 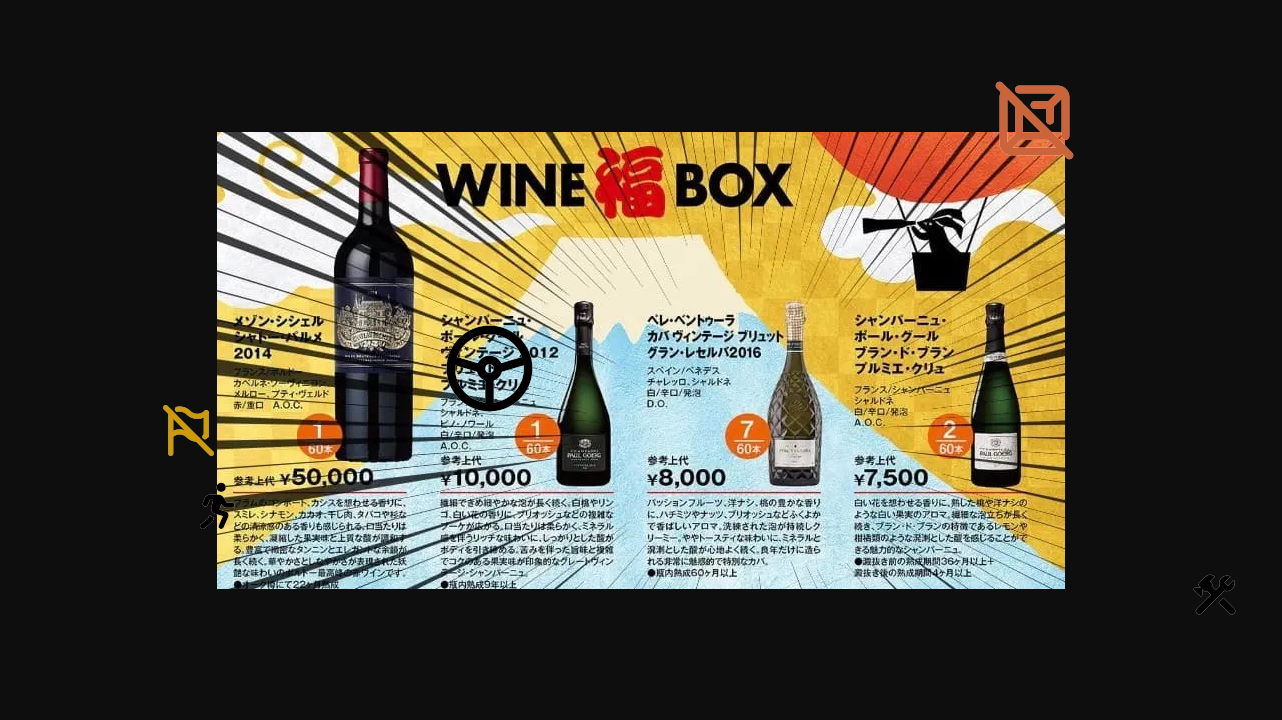 I want to click on disable flag or marker, so click(x=188, y=430).